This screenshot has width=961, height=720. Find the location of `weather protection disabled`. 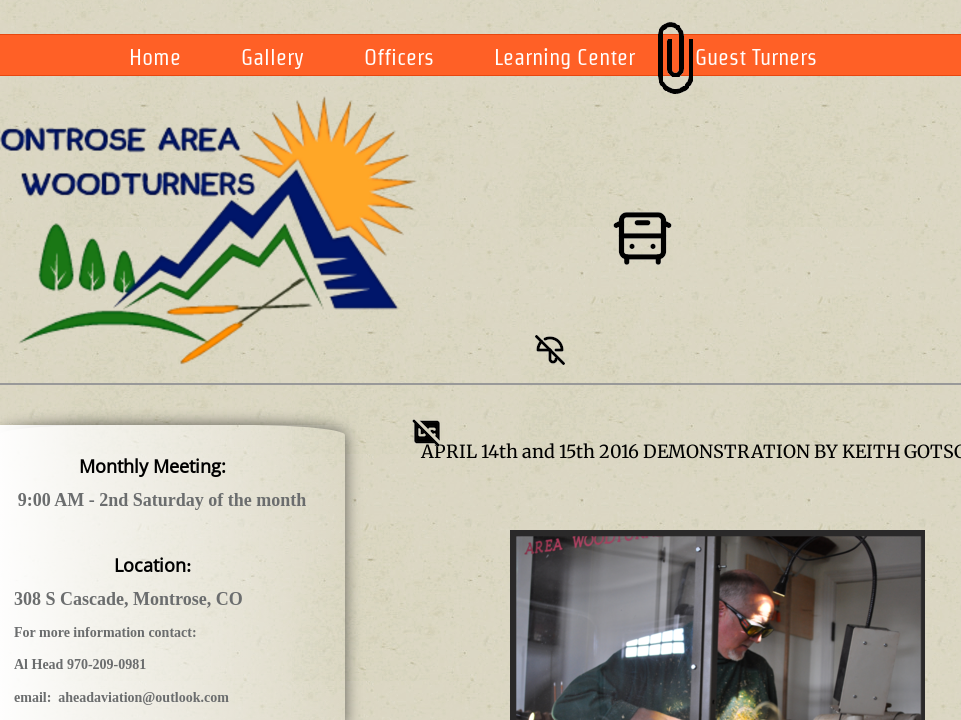

weather protection disabled is located at coordinates (550, 350).